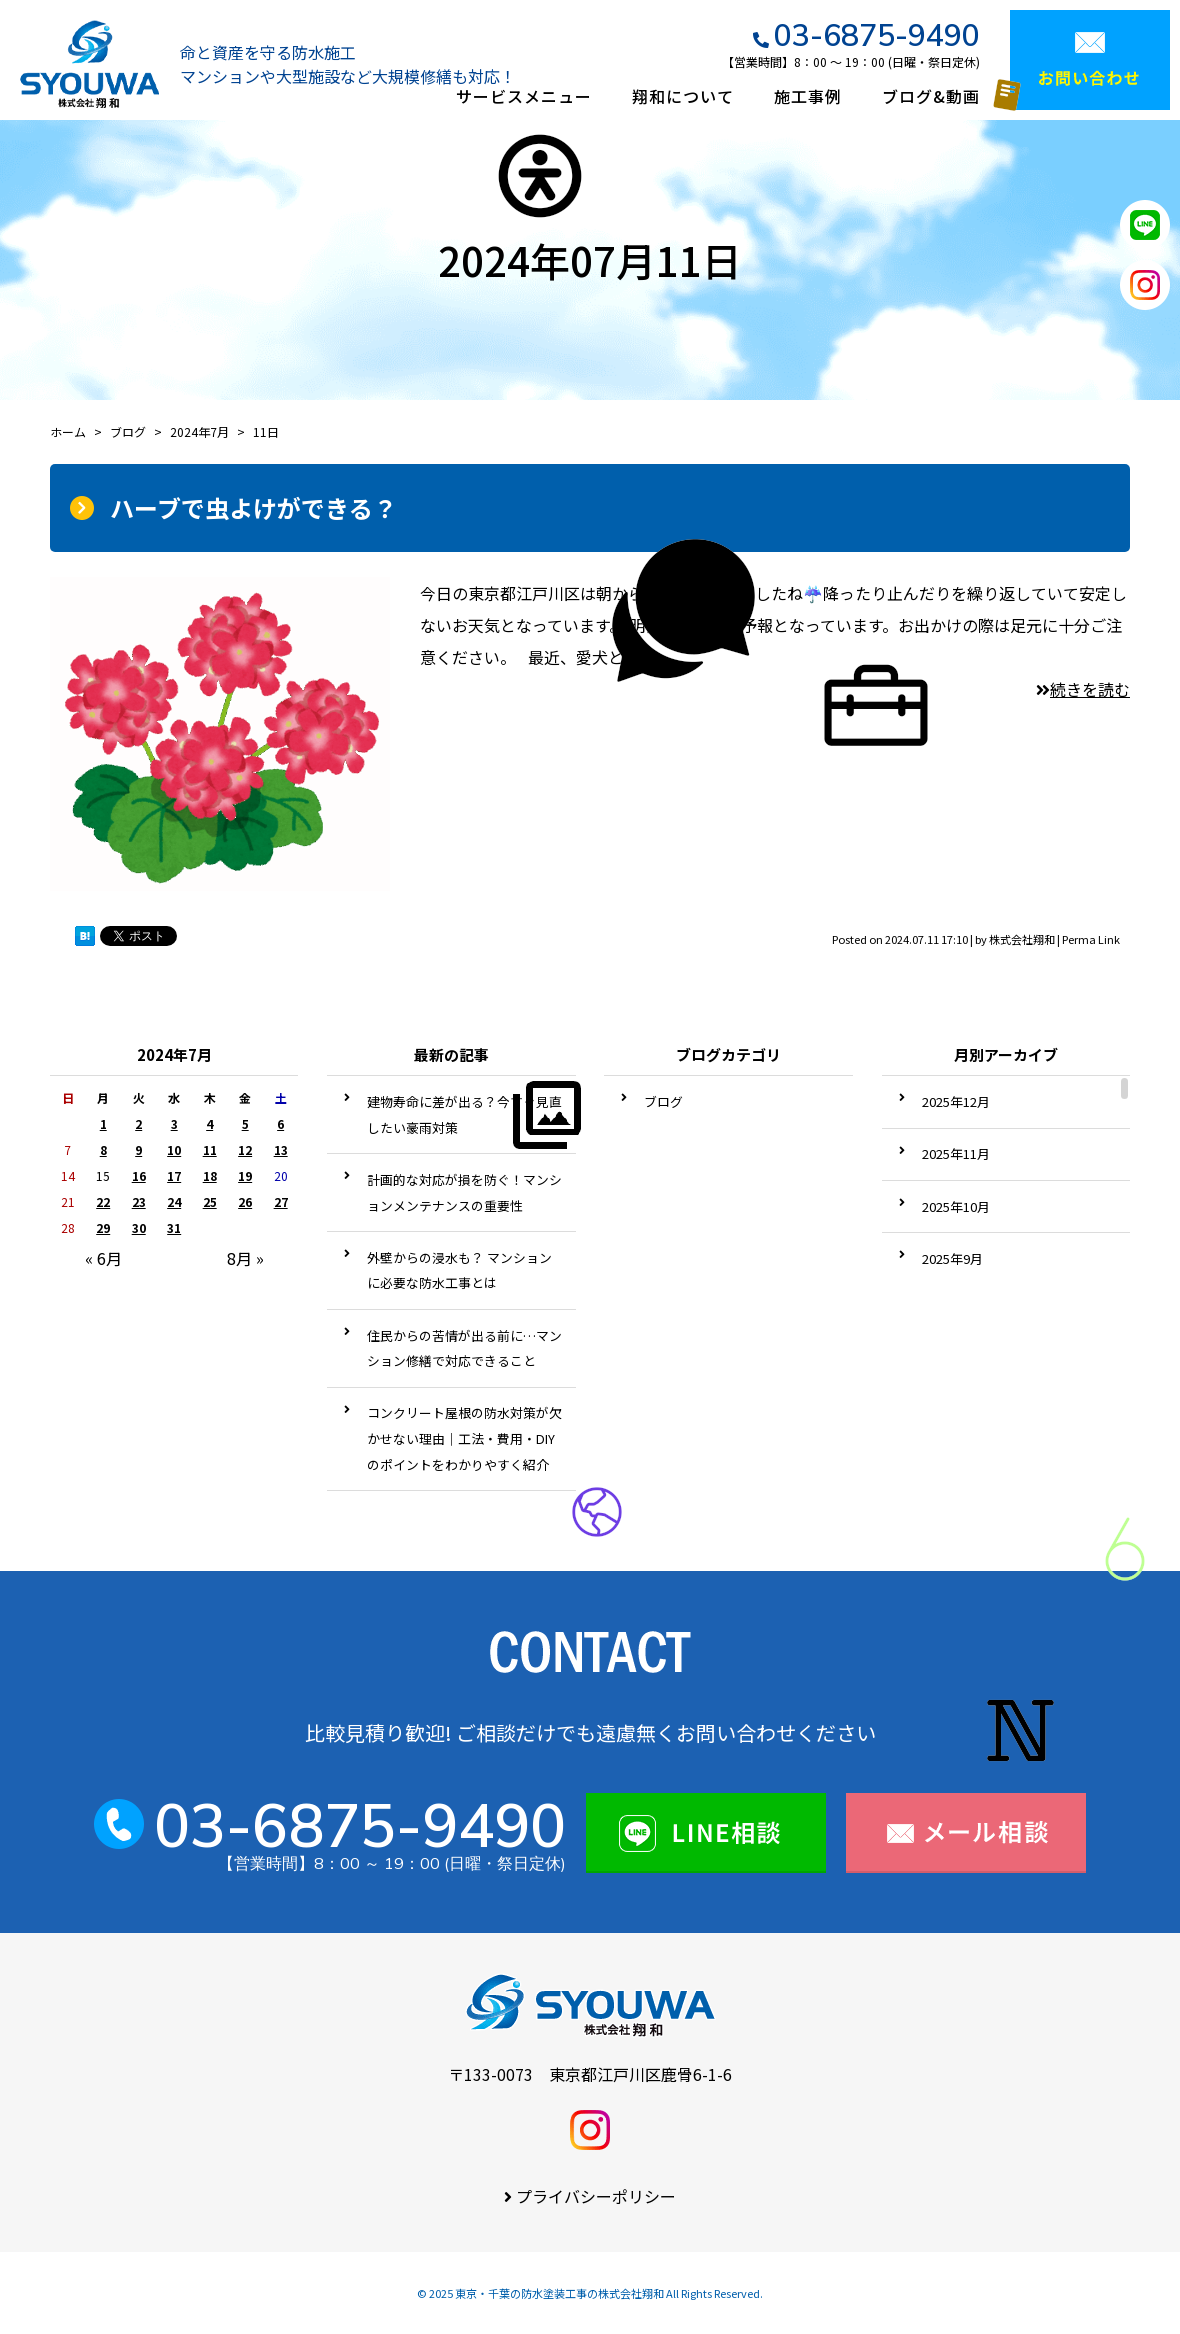 The image size is (1180, 2334). What do you see at coordinates (876, 709) in the screenshot?
I see `access tools and utilities` at bounding box center [876, 709].